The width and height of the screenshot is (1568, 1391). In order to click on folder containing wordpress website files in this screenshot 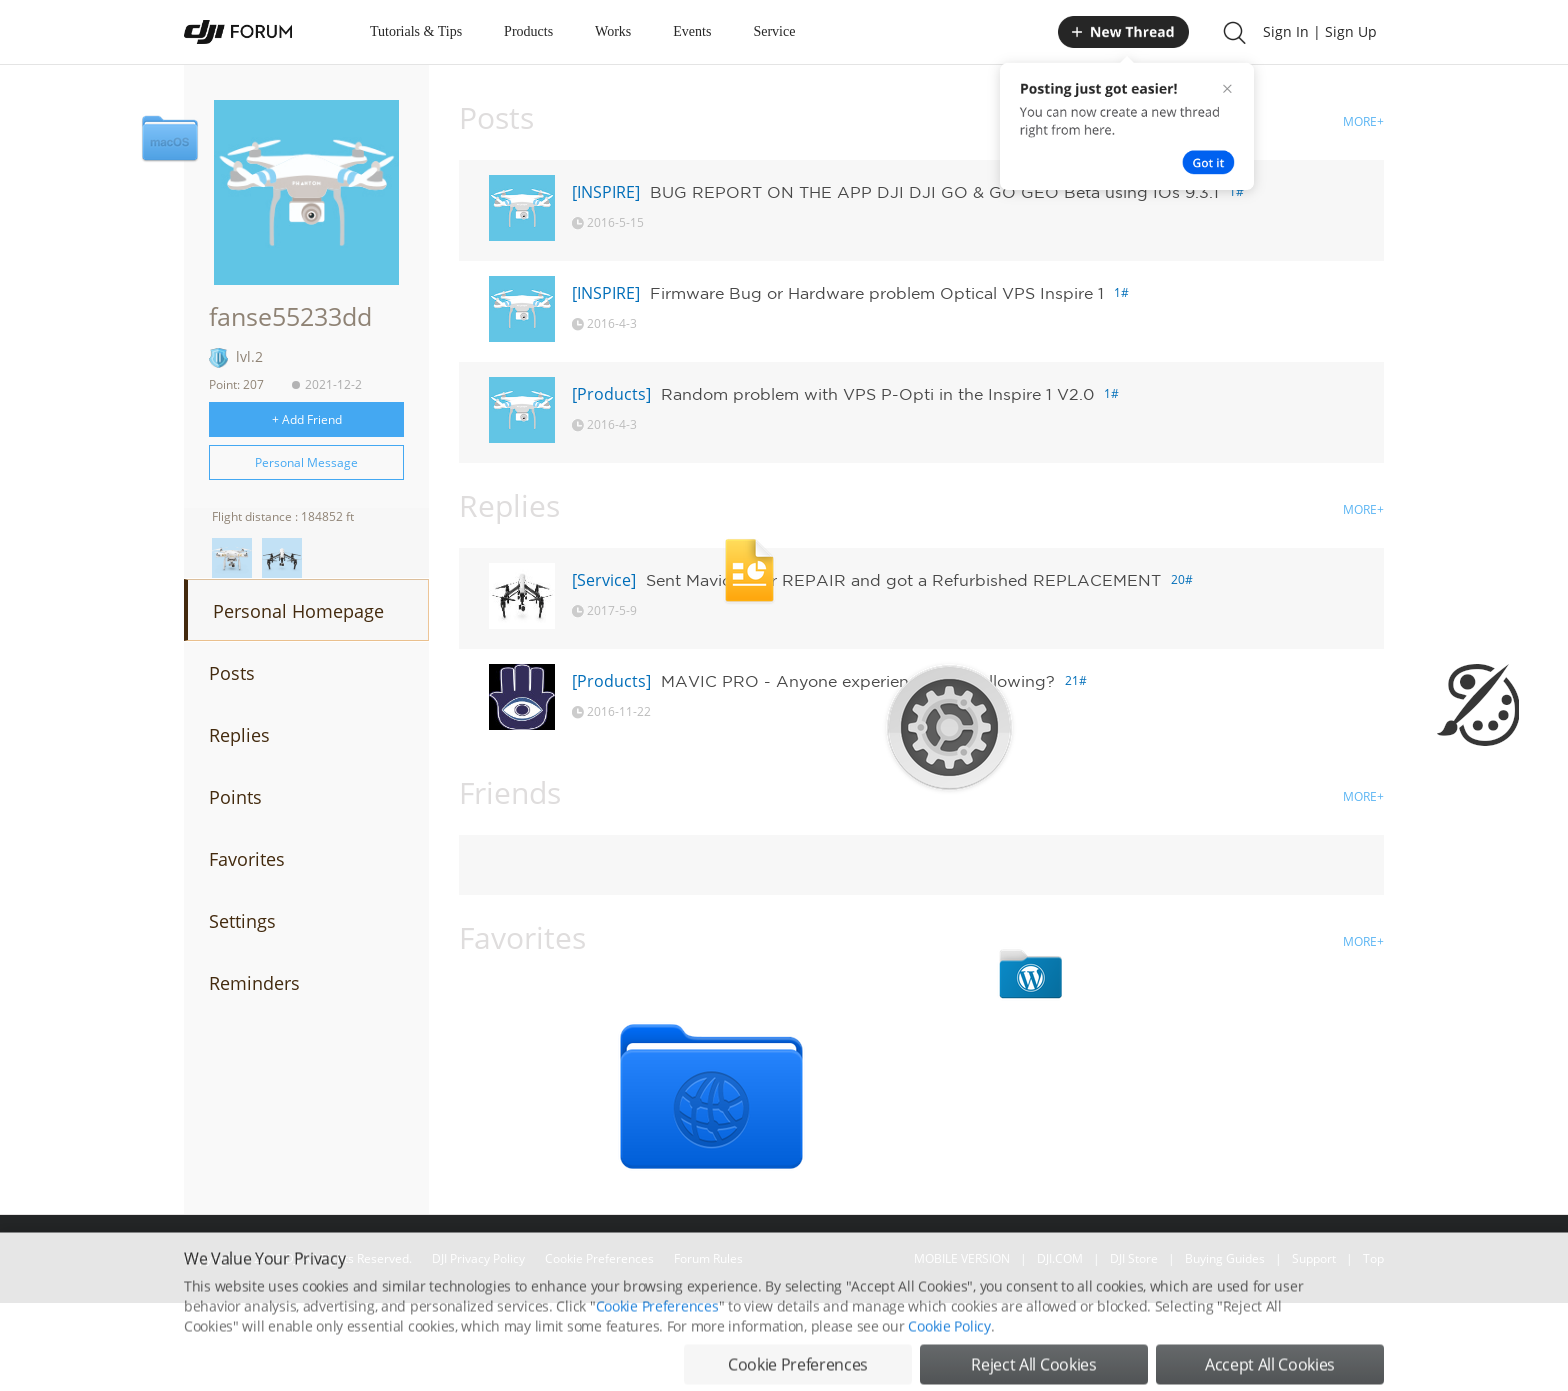, I will do `click(1030, 975)`.